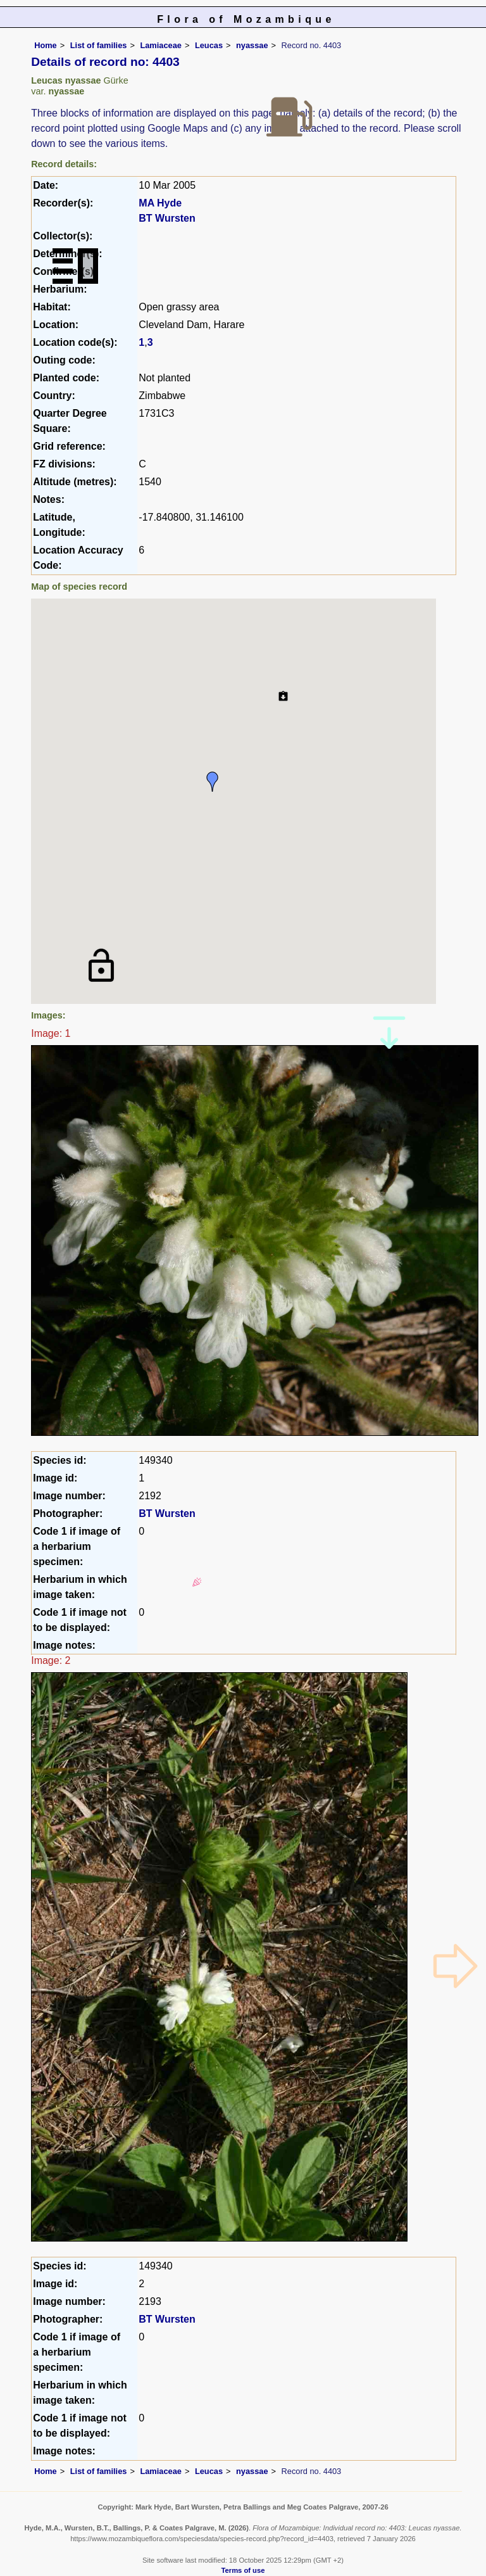  Describe the element at coordinates (454, 1966) in the screenshot. I see `navigate to the next item or step` at that location.